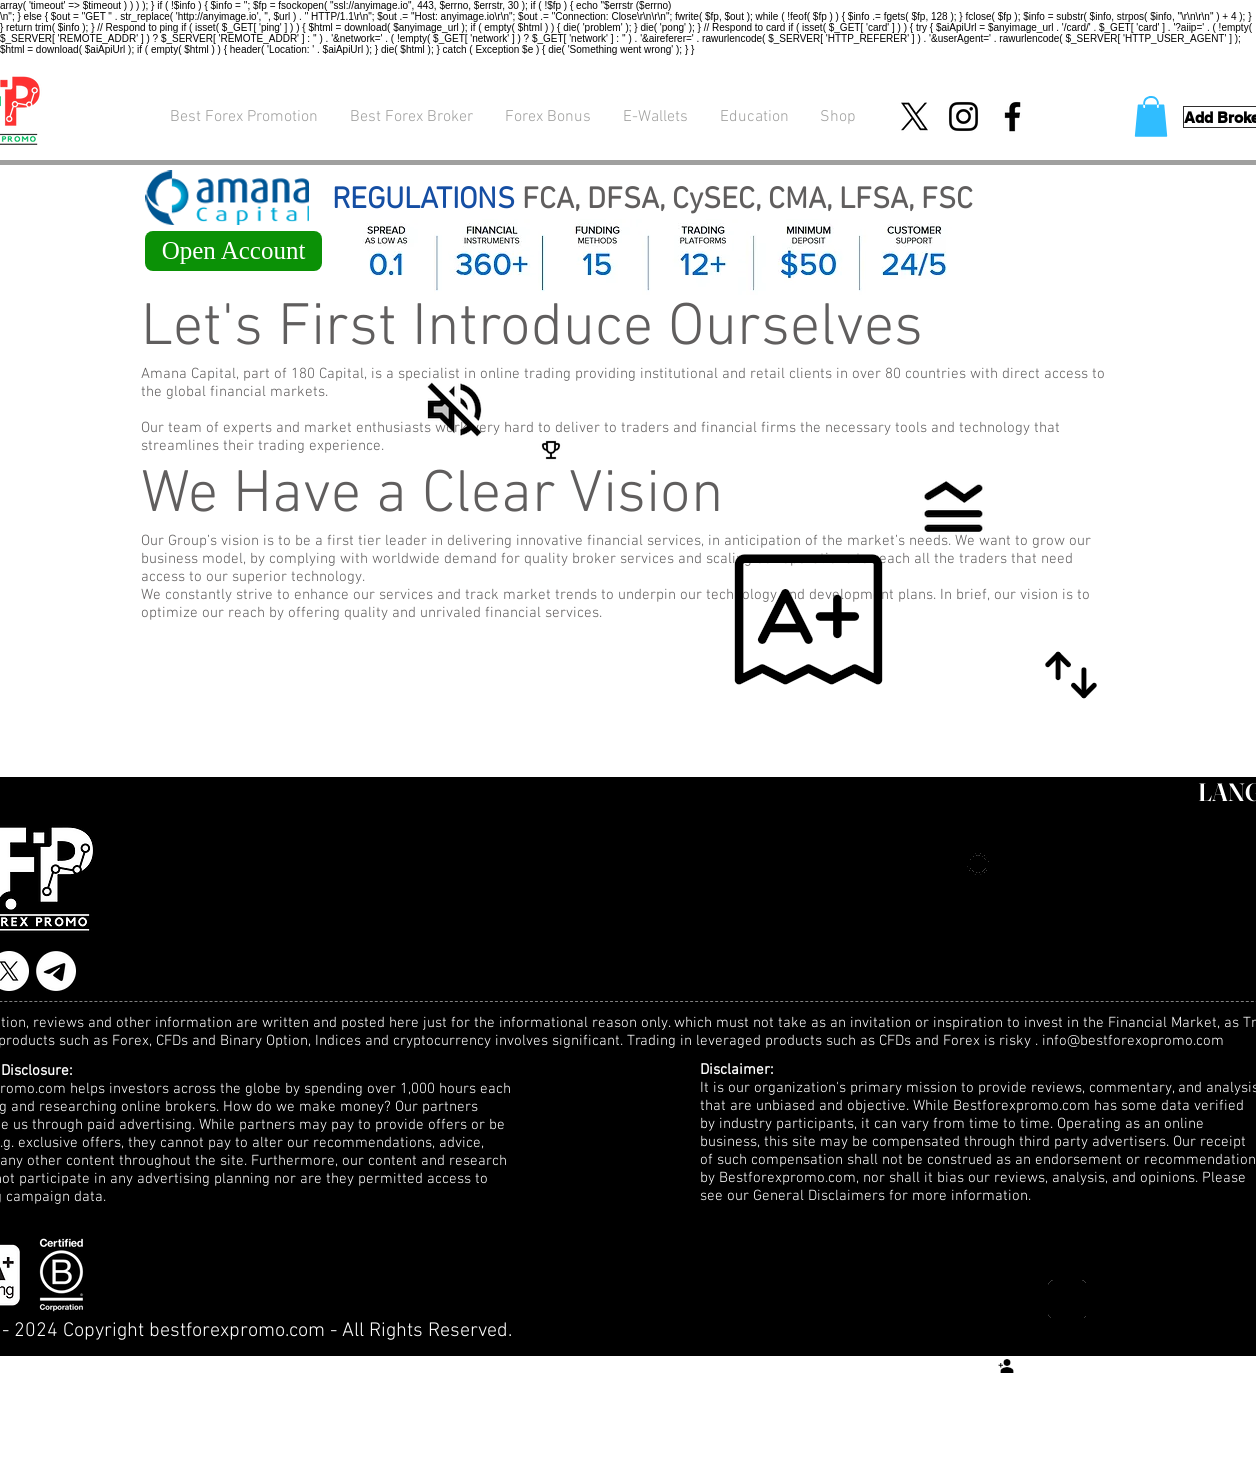 The image size is (1256, 1466). I want to click on view achievements or awards, so click(551, 450).